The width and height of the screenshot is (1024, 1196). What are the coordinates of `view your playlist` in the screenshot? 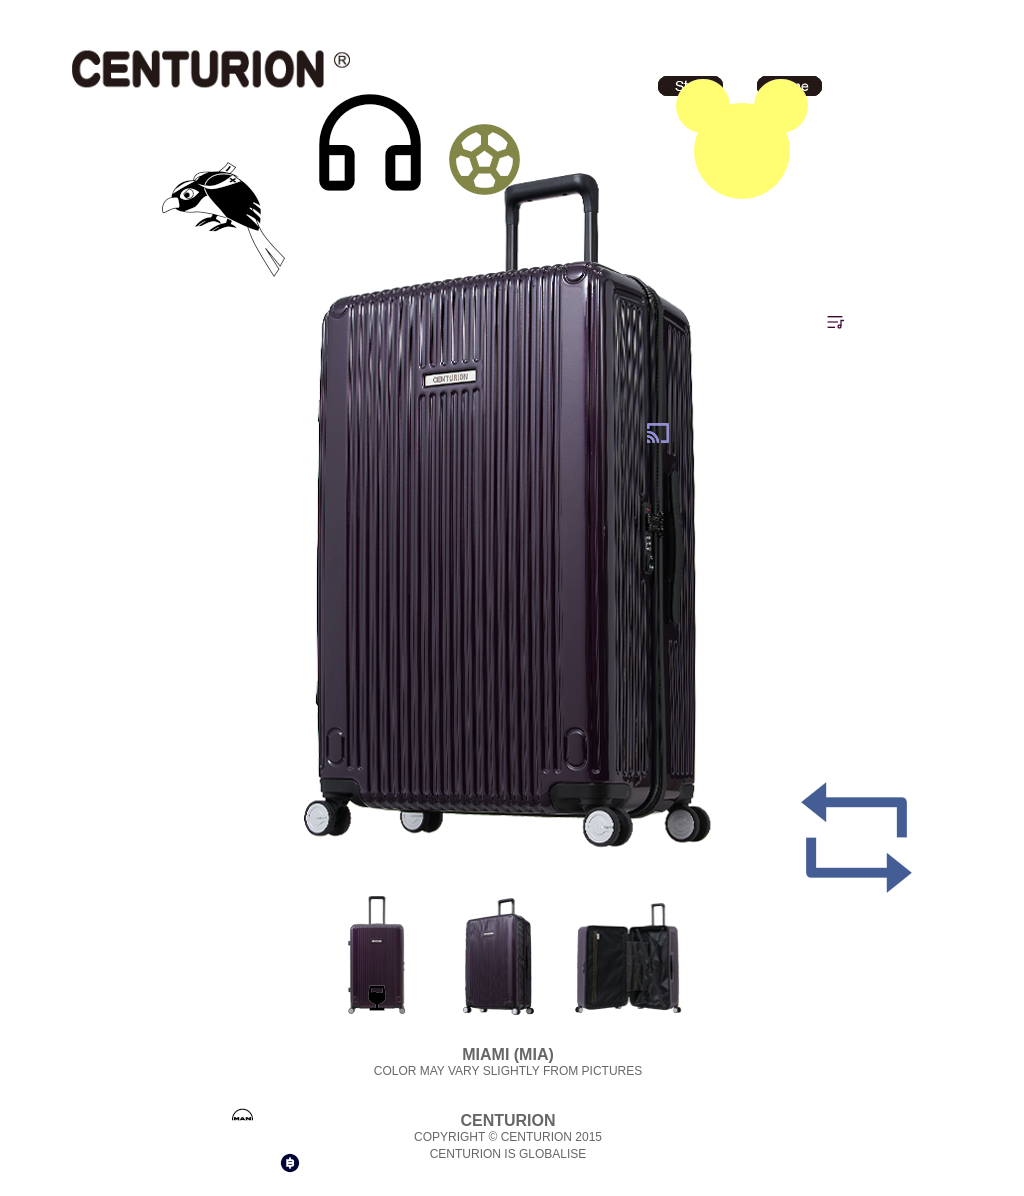 It's located at (835, 322).